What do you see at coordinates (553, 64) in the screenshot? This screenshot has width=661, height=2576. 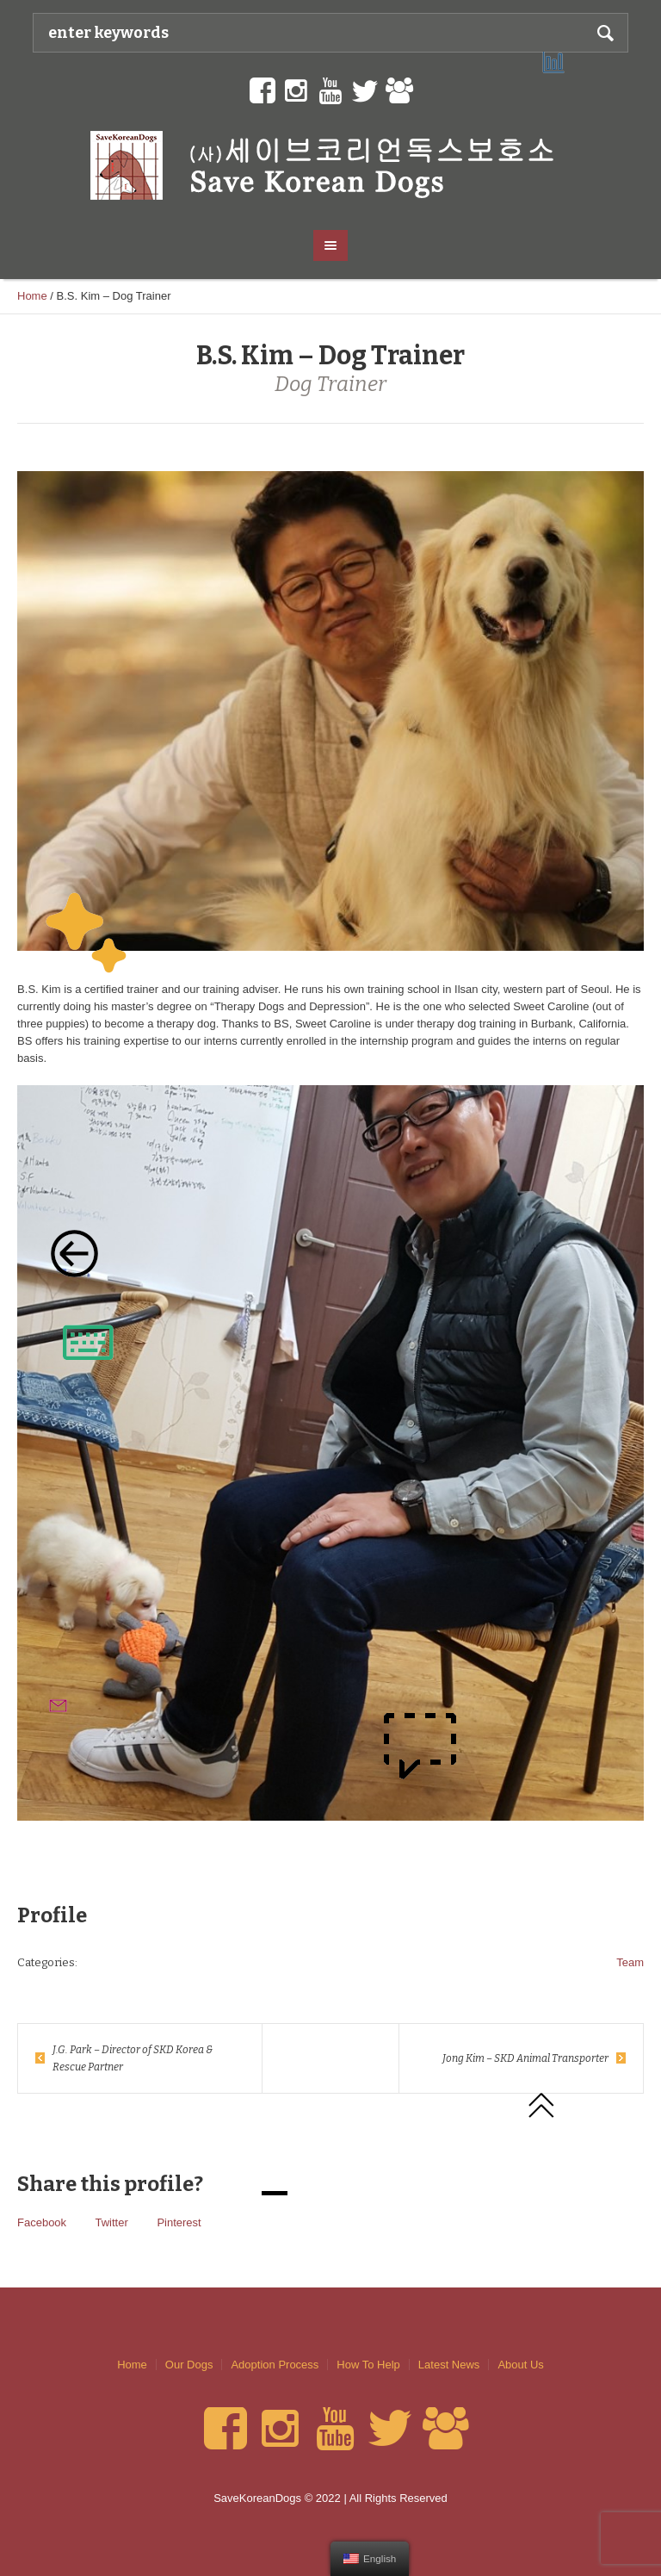 I see `view analytics or statistics` at bounding box center [553, 64].